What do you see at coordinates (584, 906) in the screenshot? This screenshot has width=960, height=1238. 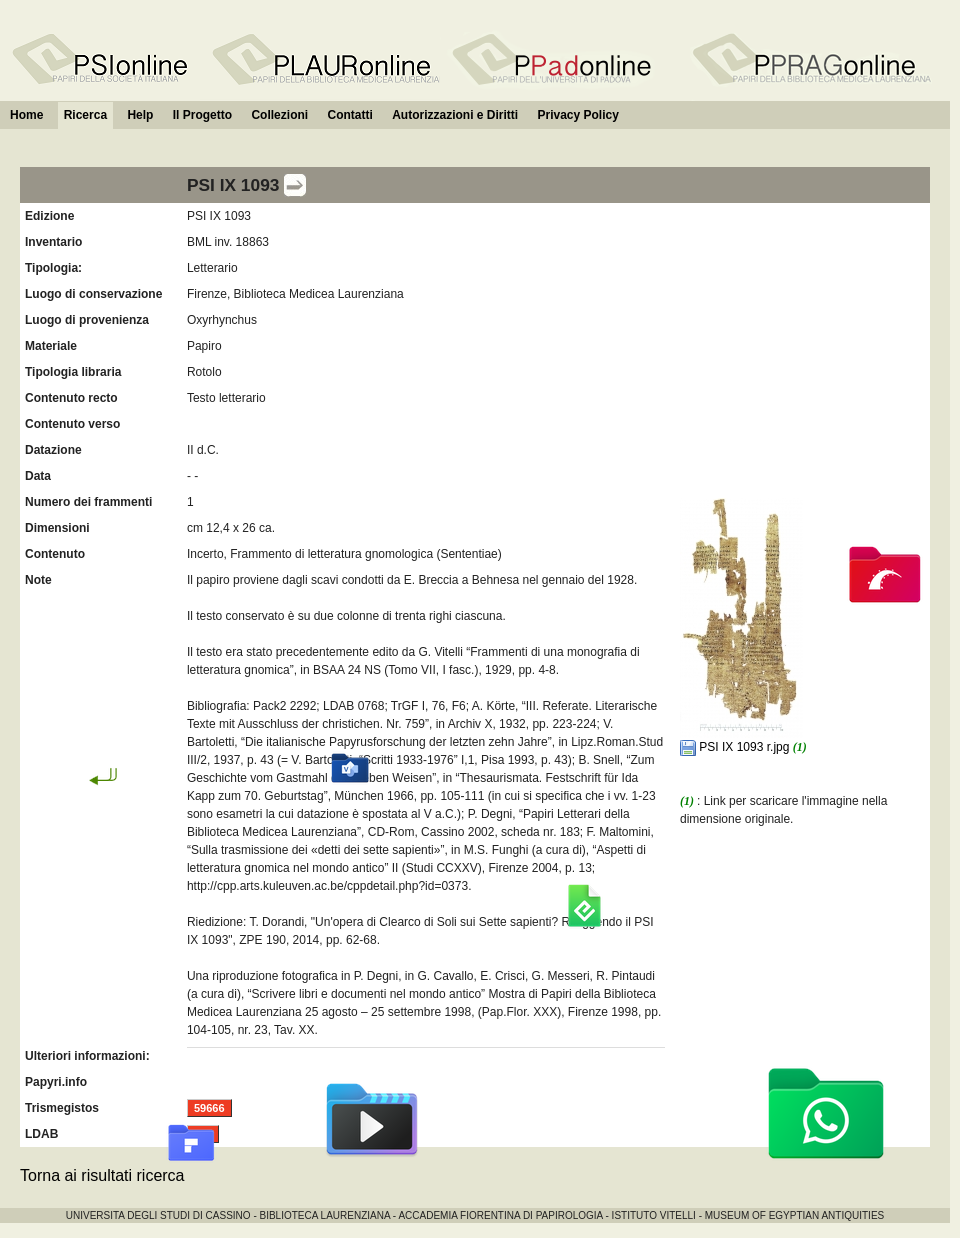 I see `an epub ebook file` at bounding box center [584, 906].